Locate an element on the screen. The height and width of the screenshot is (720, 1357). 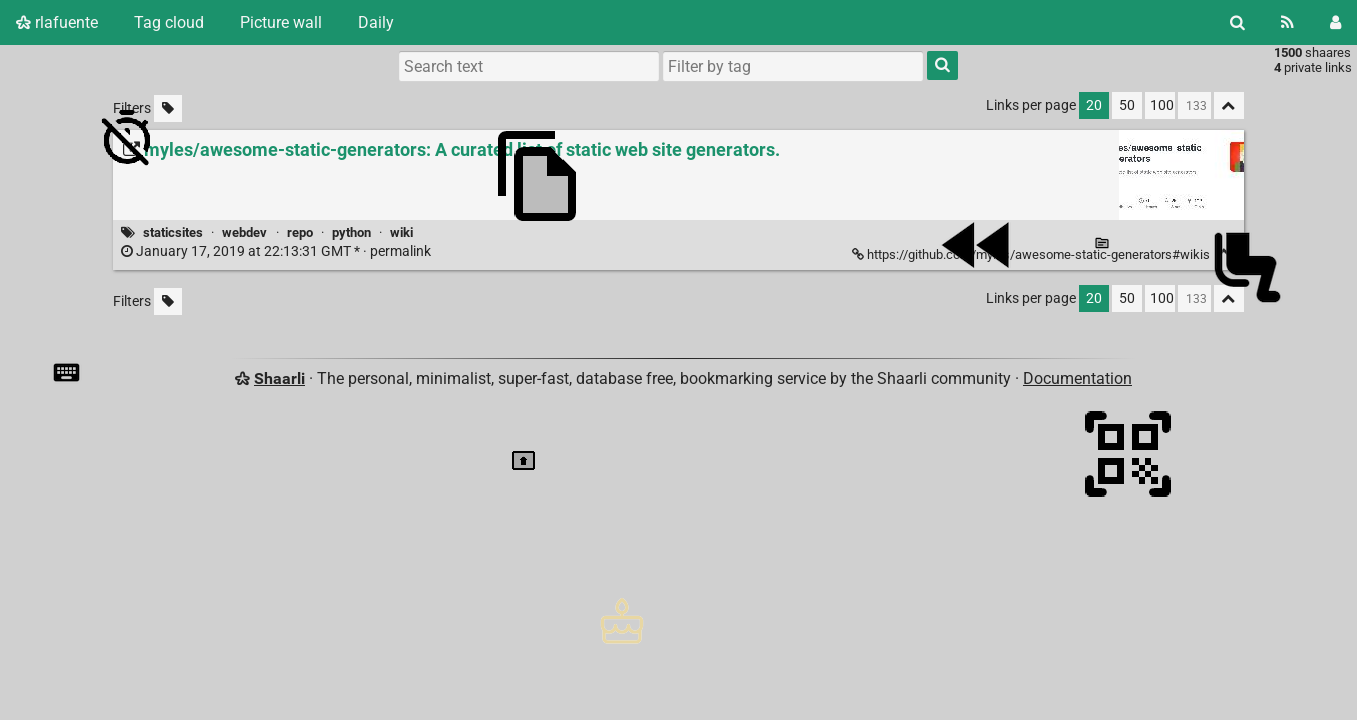
copy file to clipboard is located at coordinates (539, 176).